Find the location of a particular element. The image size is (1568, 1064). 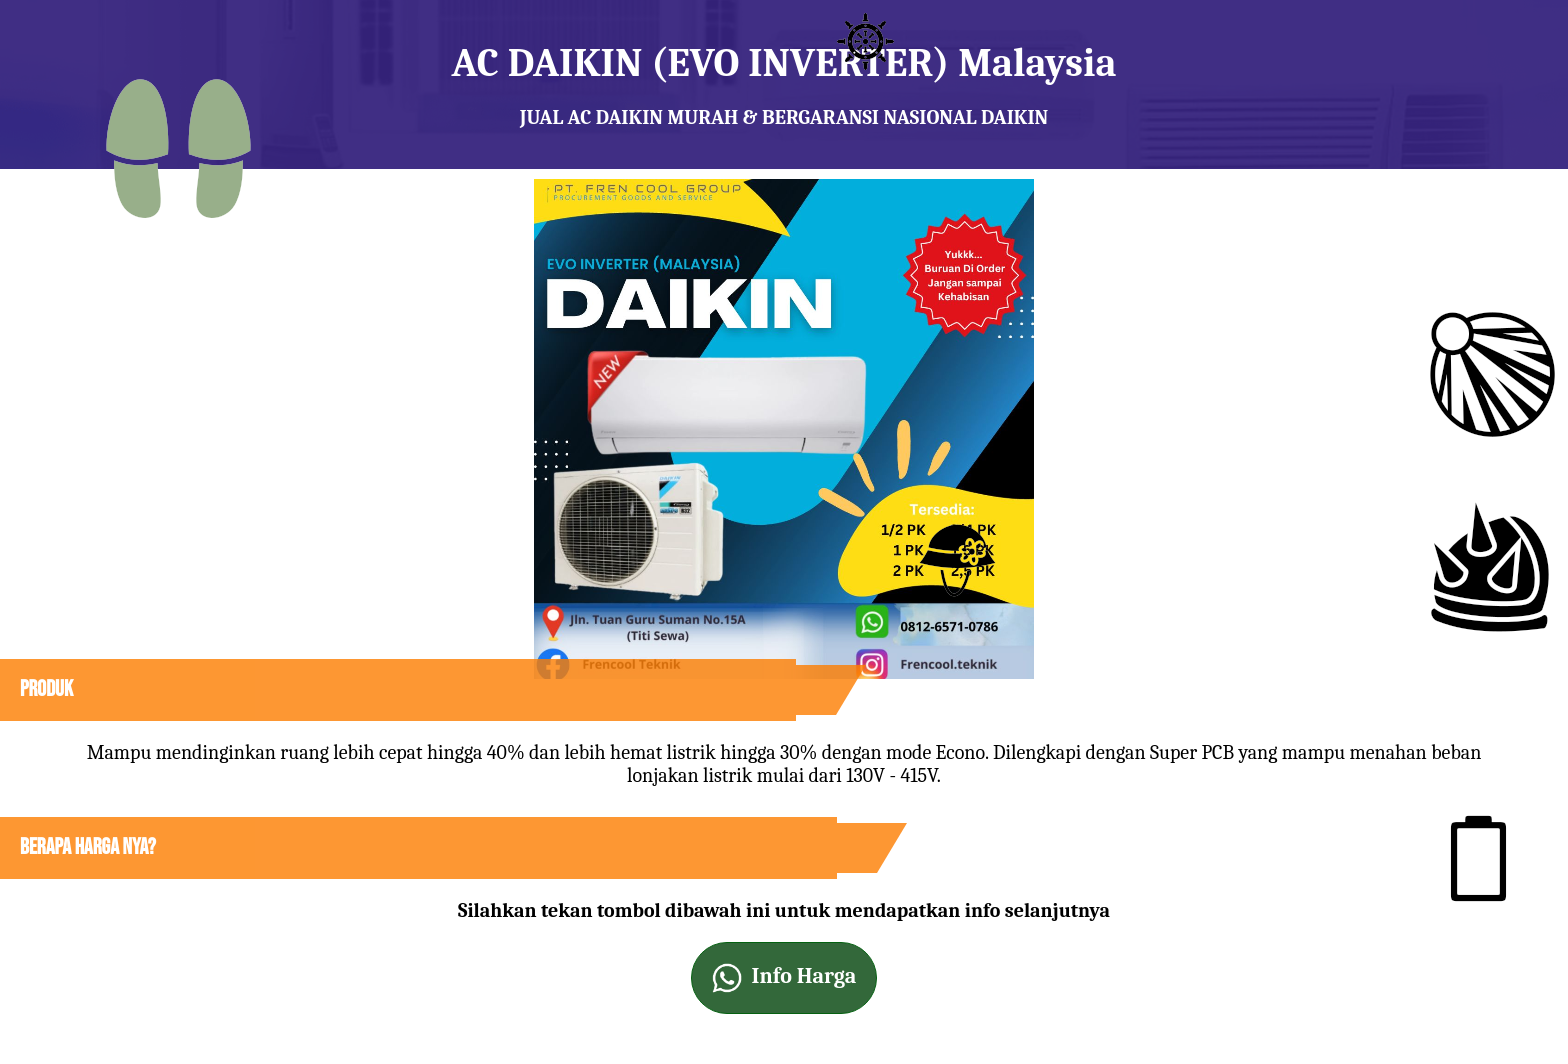

equip shoulder armor to your character is located at coordinates (1490, 567).